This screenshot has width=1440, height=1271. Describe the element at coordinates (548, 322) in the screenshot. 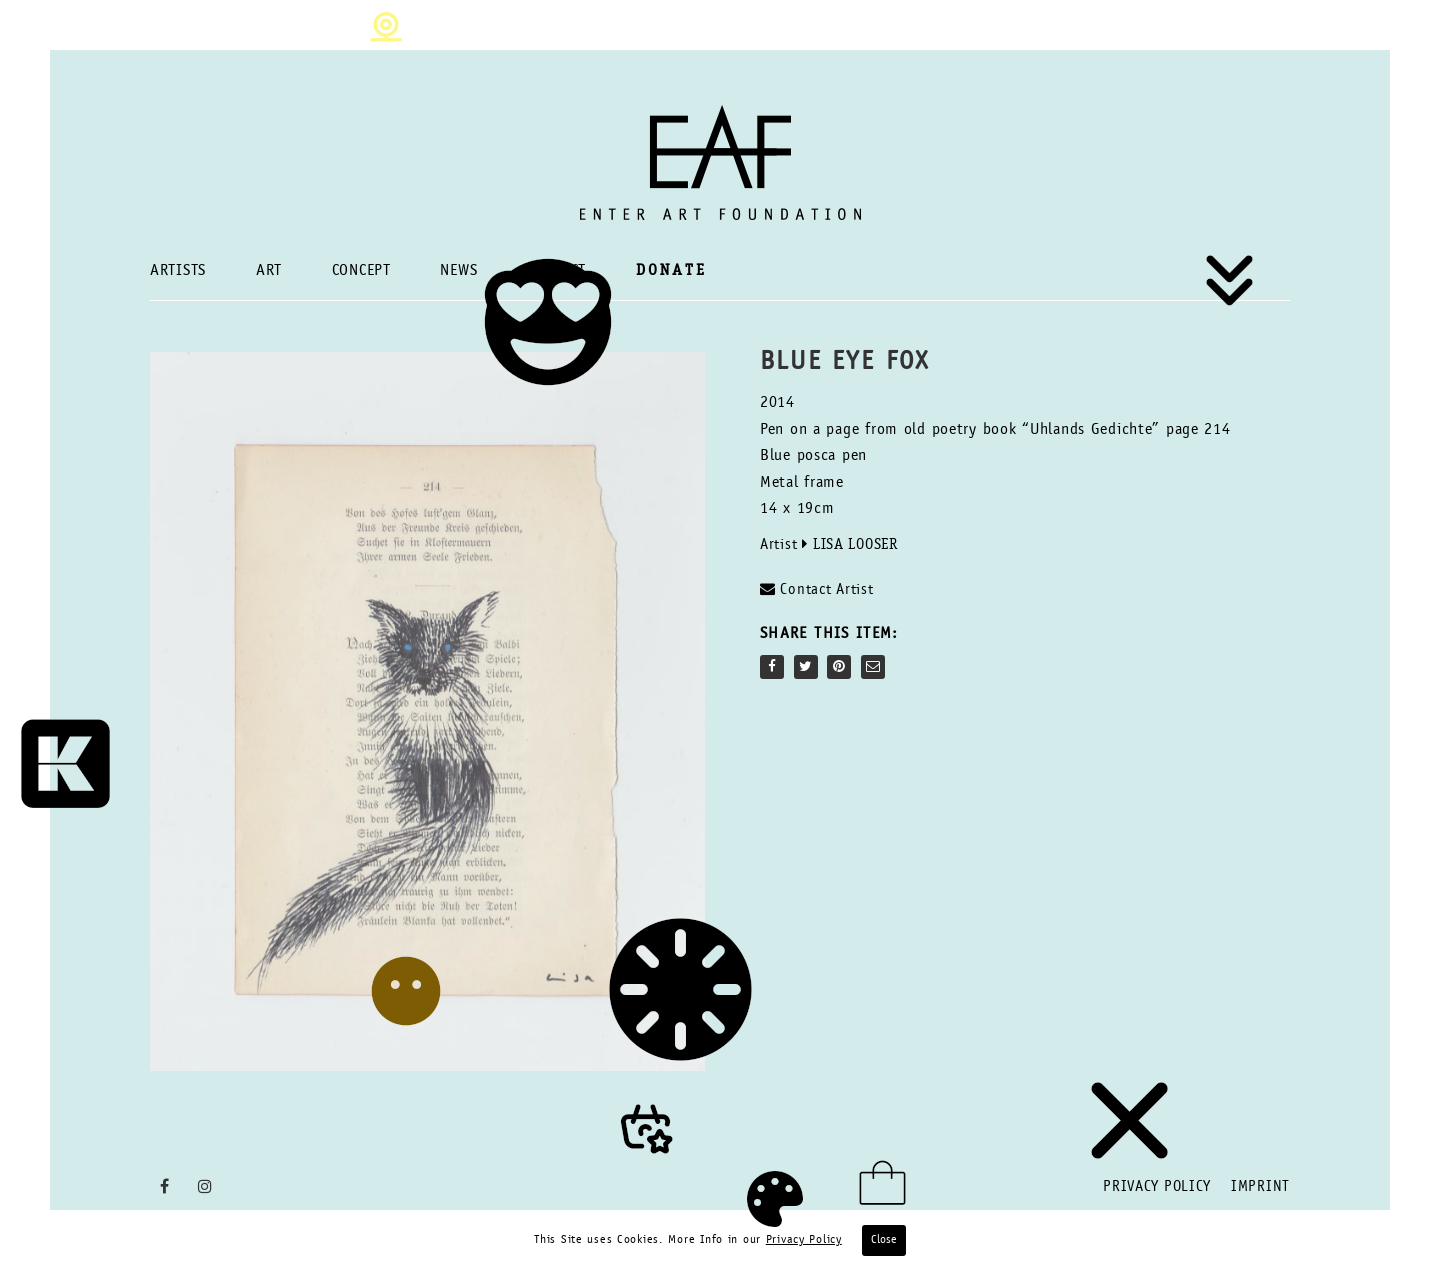

I see `react to a message with love` at that location.